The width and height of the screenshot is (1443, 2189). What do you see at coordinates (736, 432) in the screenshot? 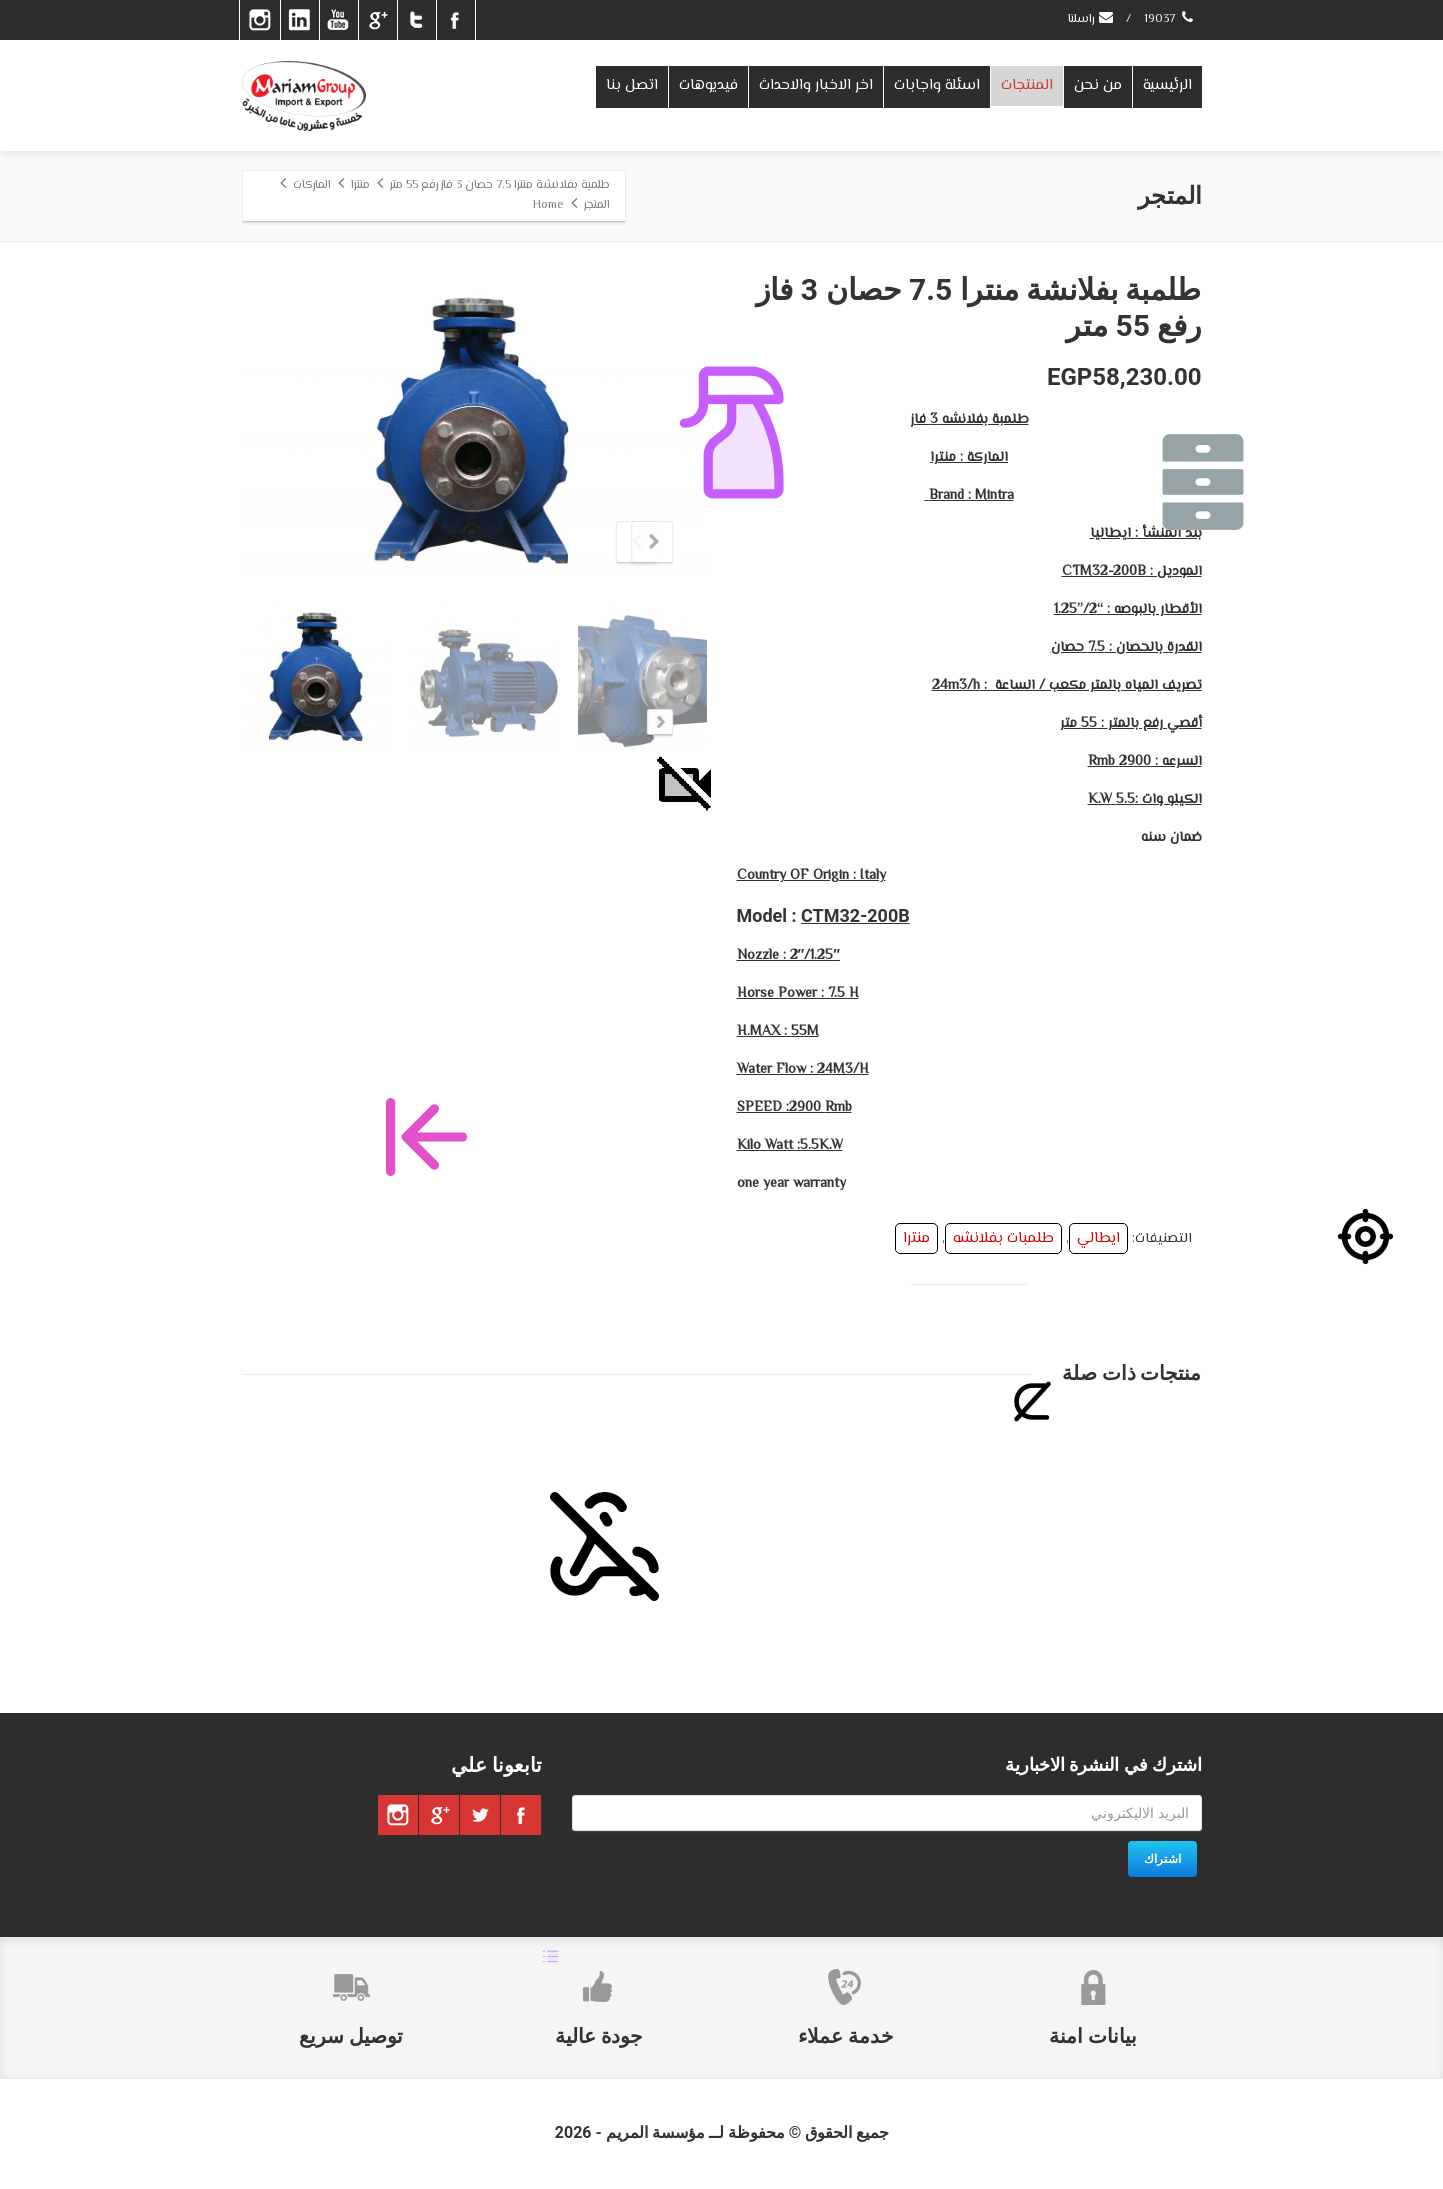
I see `access cleaning or household supplies` at bounding box center [736, 432].